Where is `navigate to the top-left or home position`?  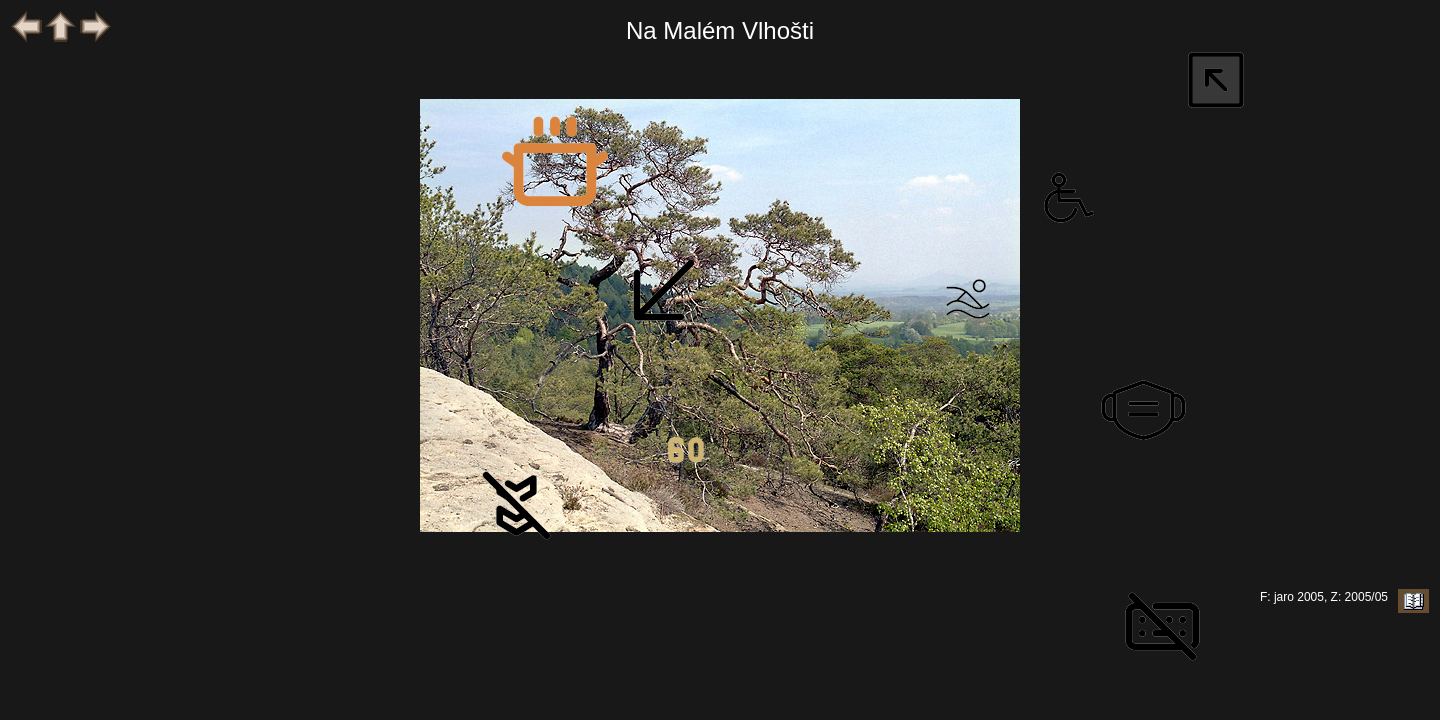
navigate to the top-left or home position is located at coordinates (1216, 80).